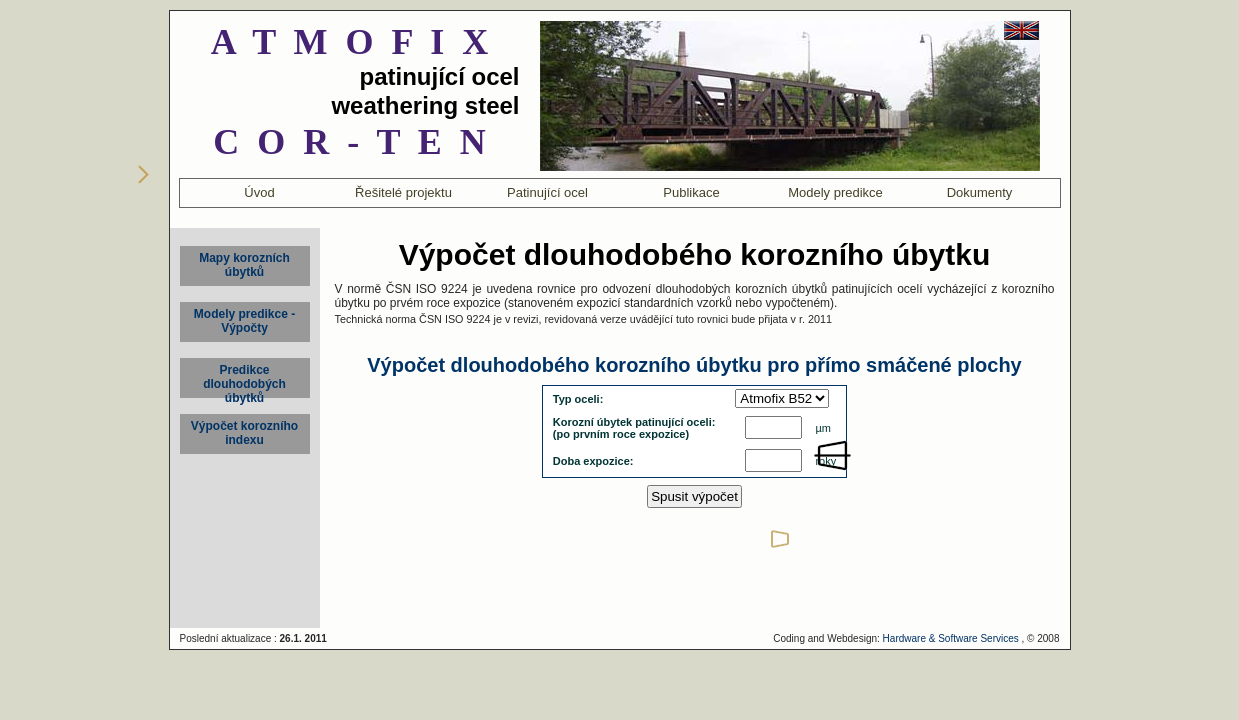  Describe the element at coordinates (832, 455) in the screenshot. I see `adjust perspective or viewing angle` at that location.